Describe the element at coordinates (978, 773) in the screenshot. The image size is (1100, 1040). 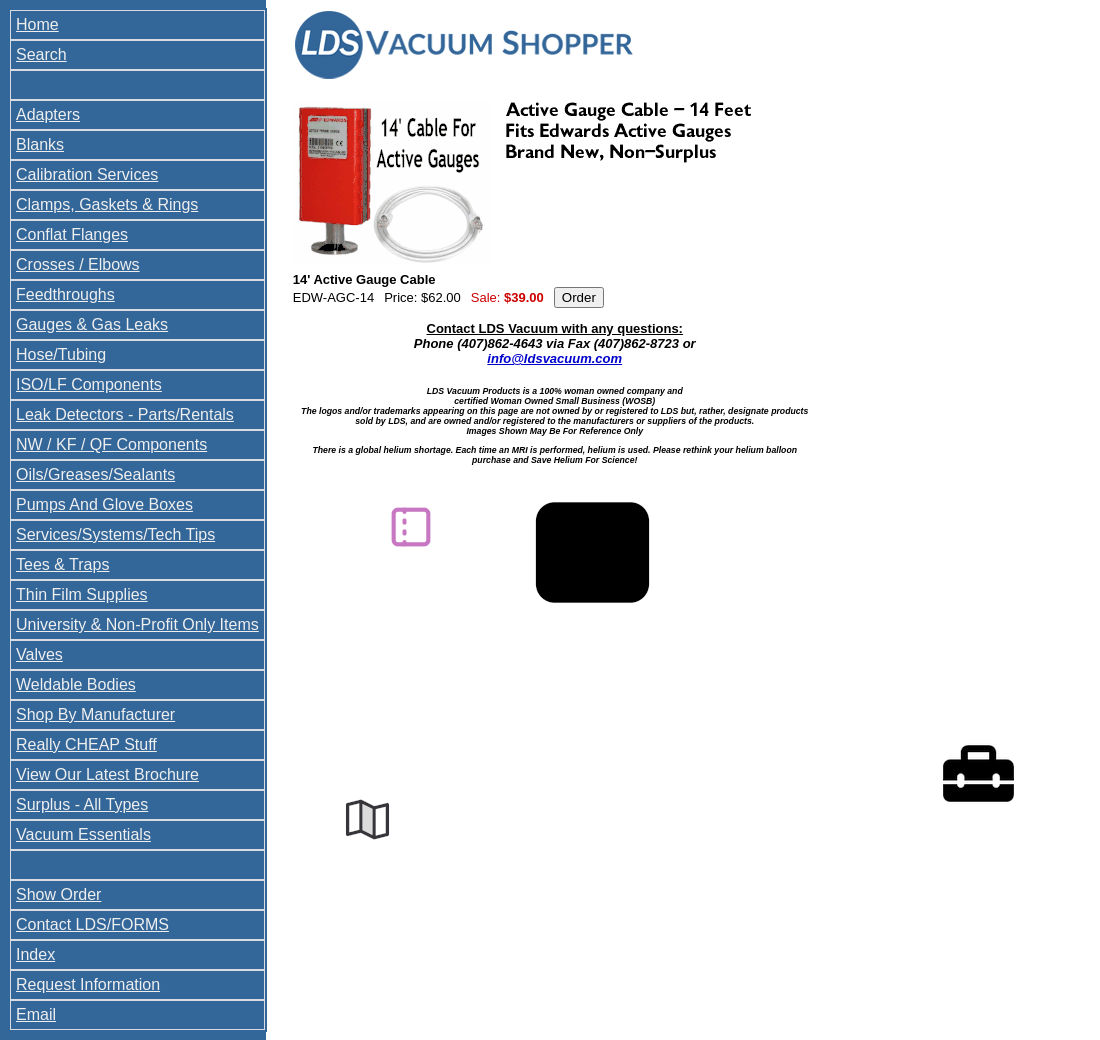
I see `access home repair services` at that location.